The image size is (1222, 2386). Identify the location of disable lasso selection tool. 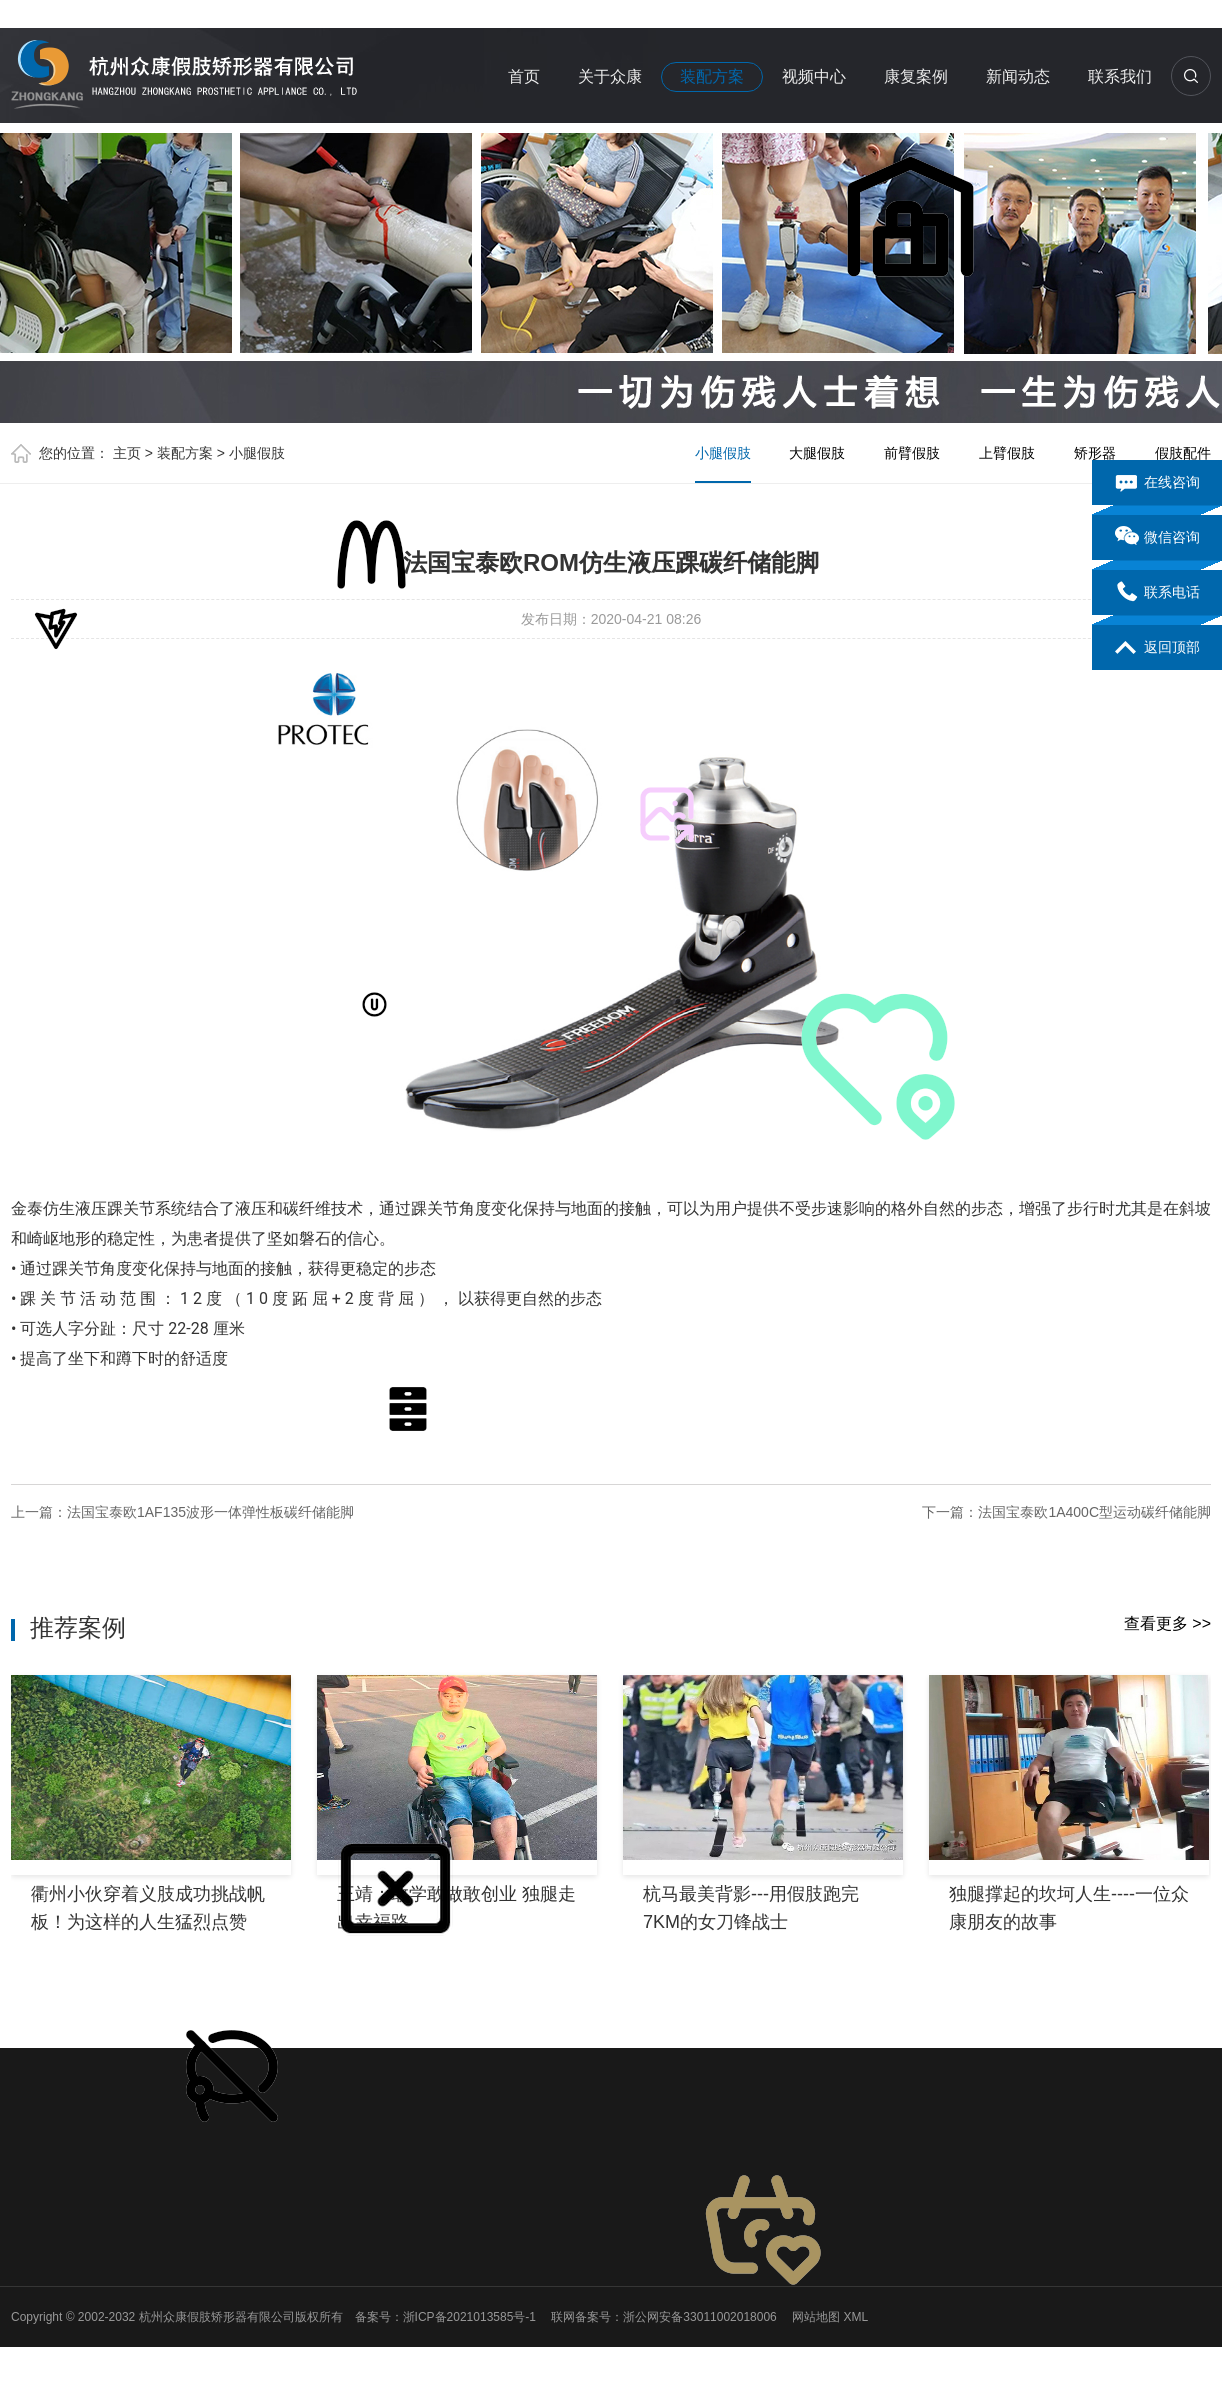
(232, 2076).